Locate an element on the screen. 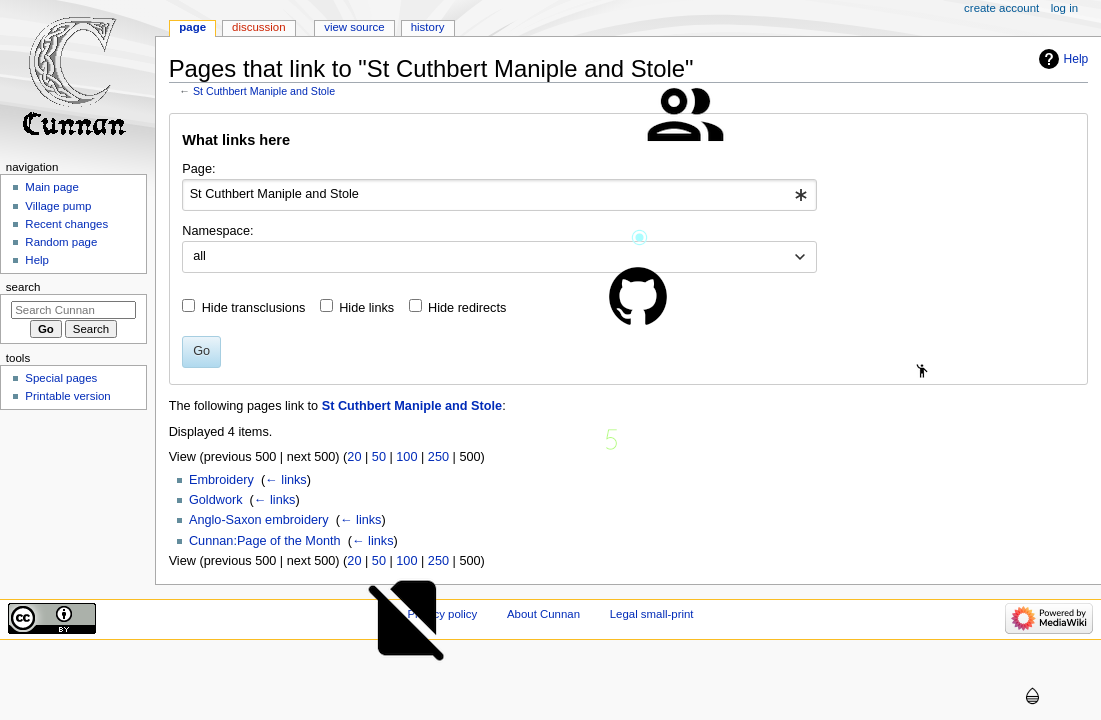 The image size is (1101, 720). no SIM card detected is located at coordinates (407, 618).